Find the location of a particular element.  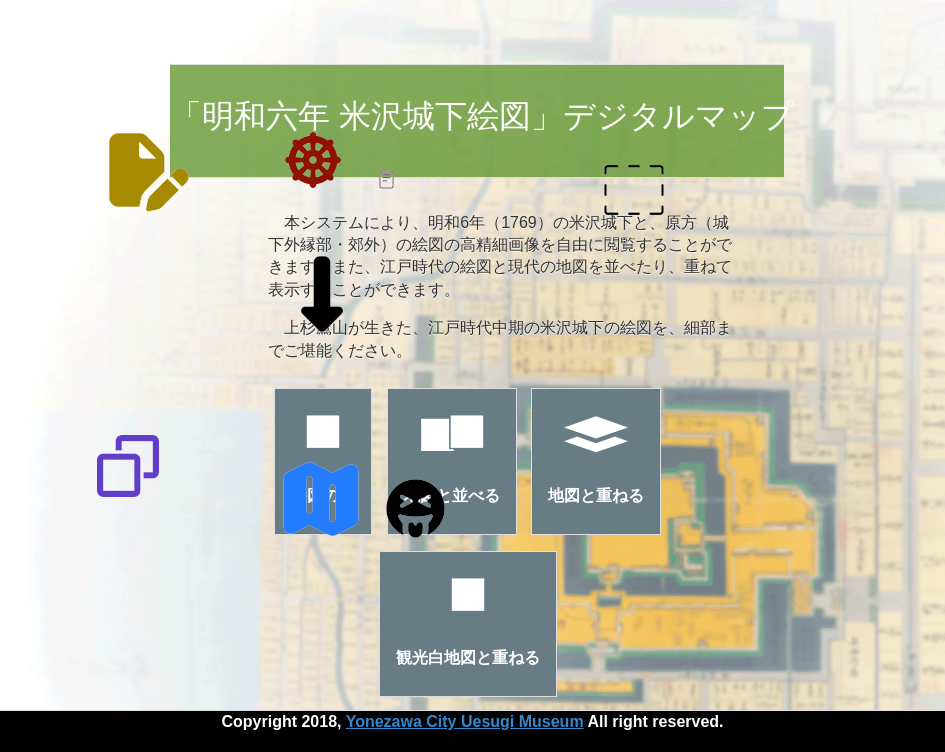

navigate to buddhism or dharma-related content is located at coordinates (313, 160).